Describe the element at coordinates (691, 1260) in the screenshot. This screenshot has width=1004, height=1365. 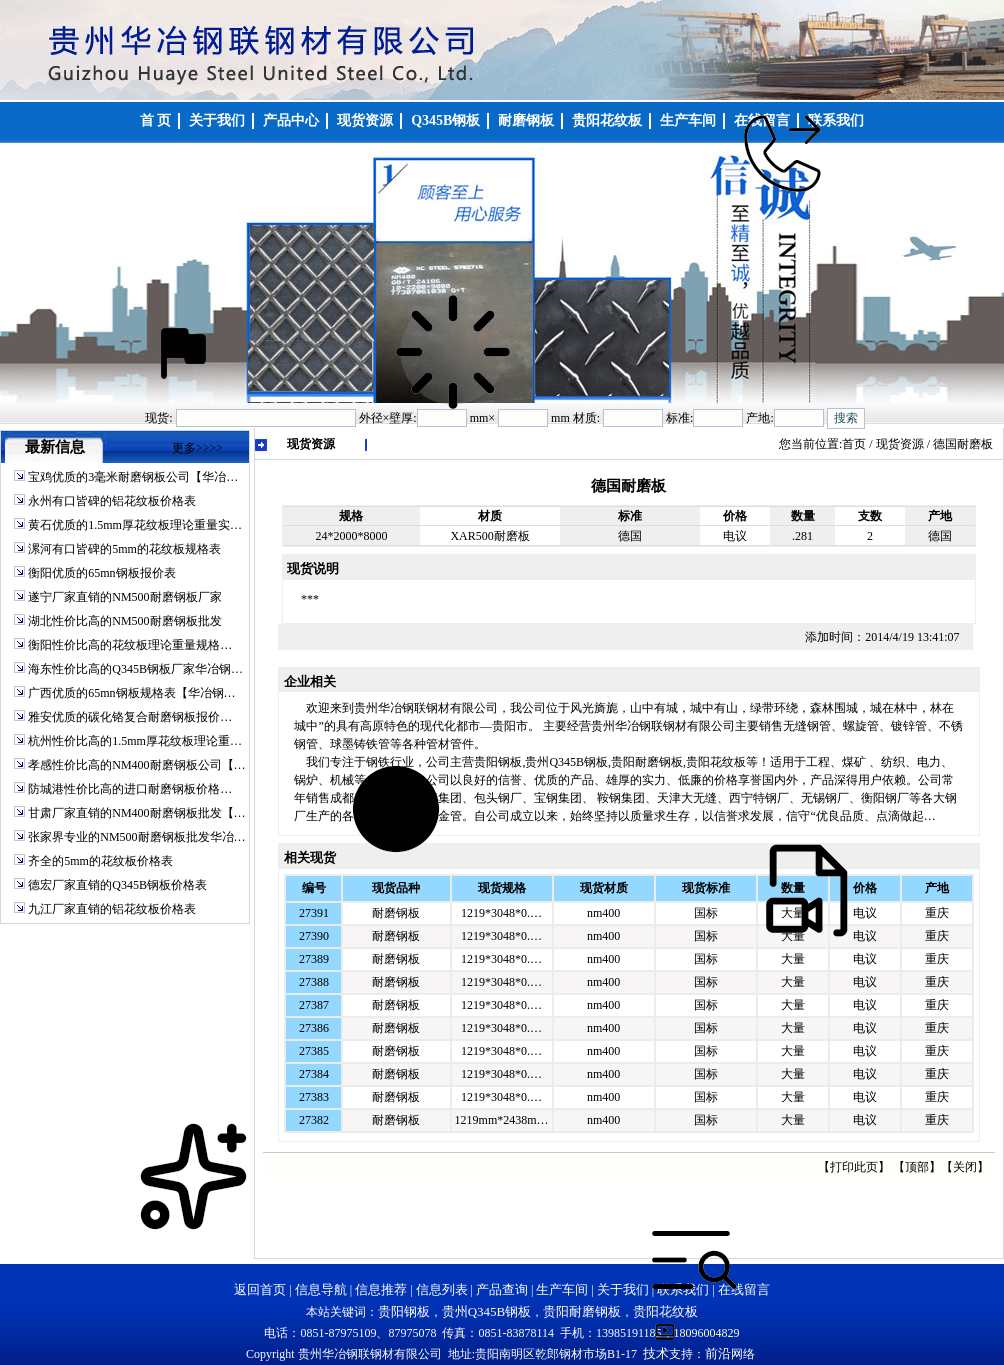
I see `search within a list or document` at that location.